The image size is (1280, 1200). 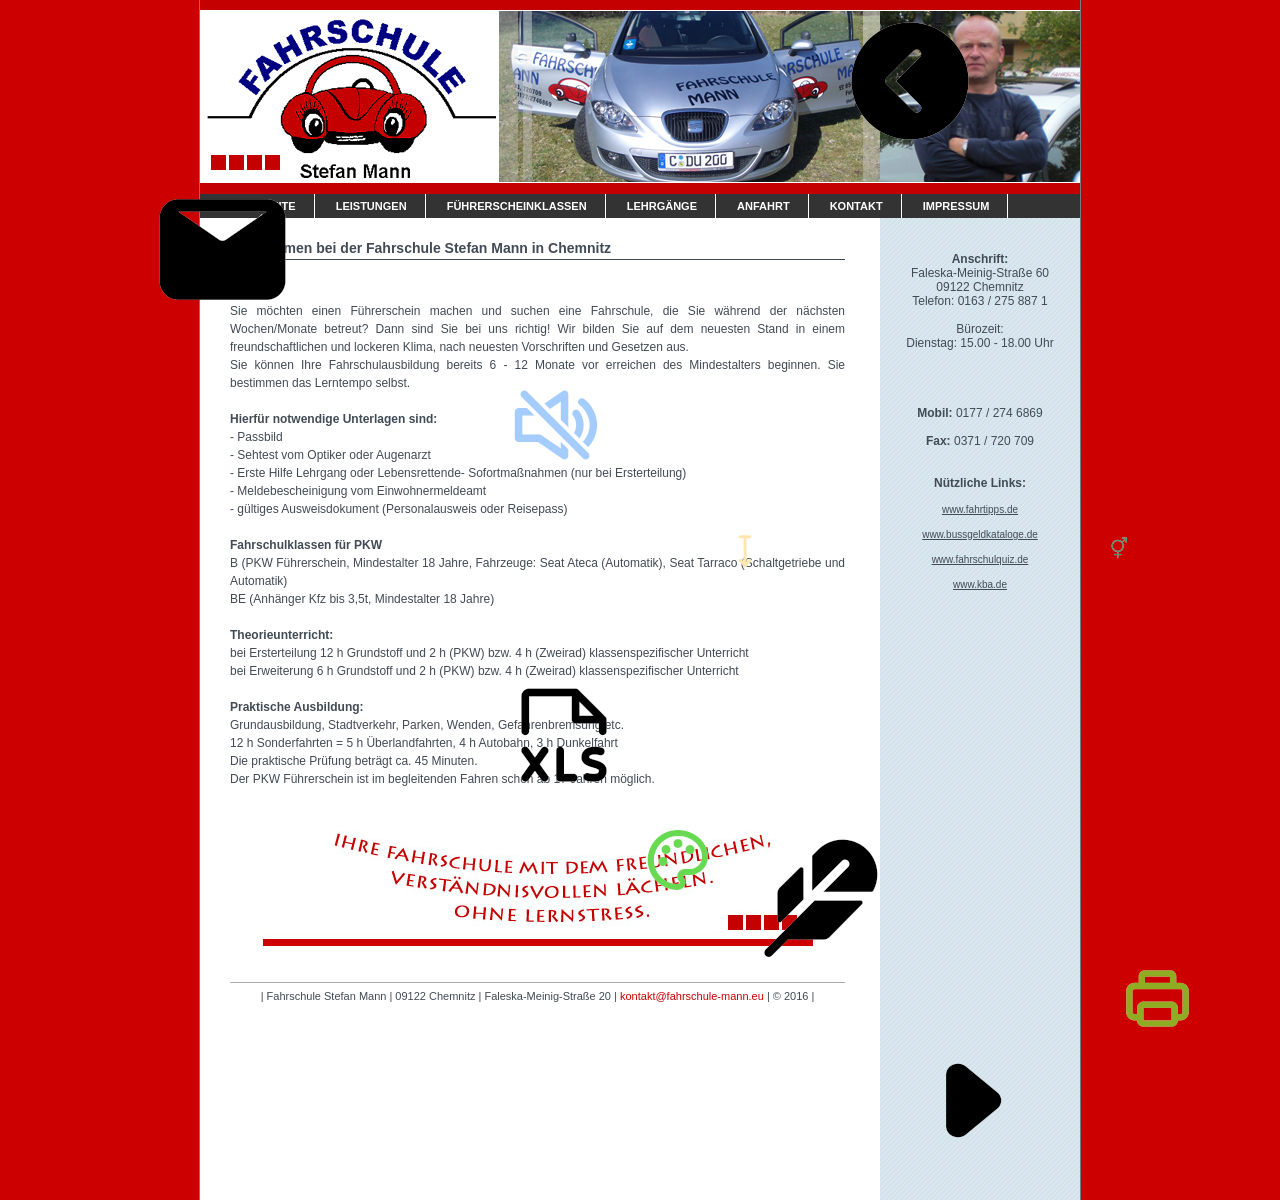 I want to click on go back to the previous screen, so click(x=910, y=81).